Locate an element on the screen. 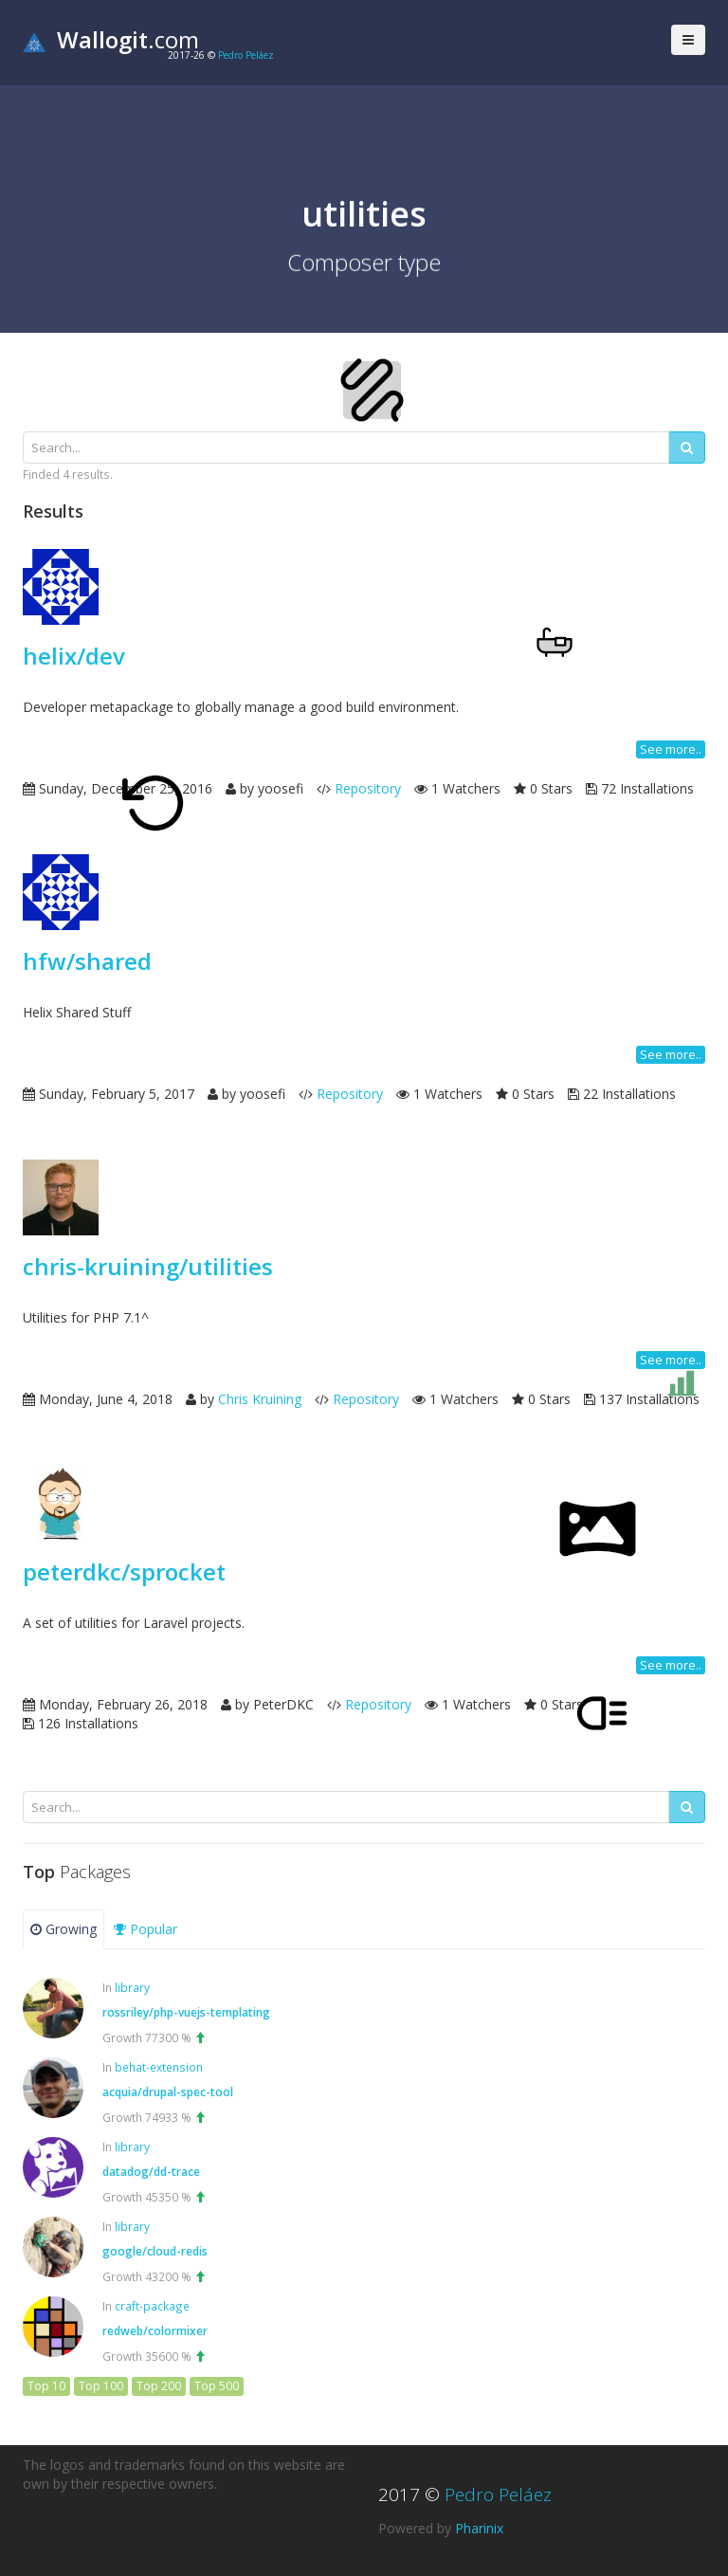 This screenshot has width=728, height=2576. undo last action is located at coordinates (155, 803).